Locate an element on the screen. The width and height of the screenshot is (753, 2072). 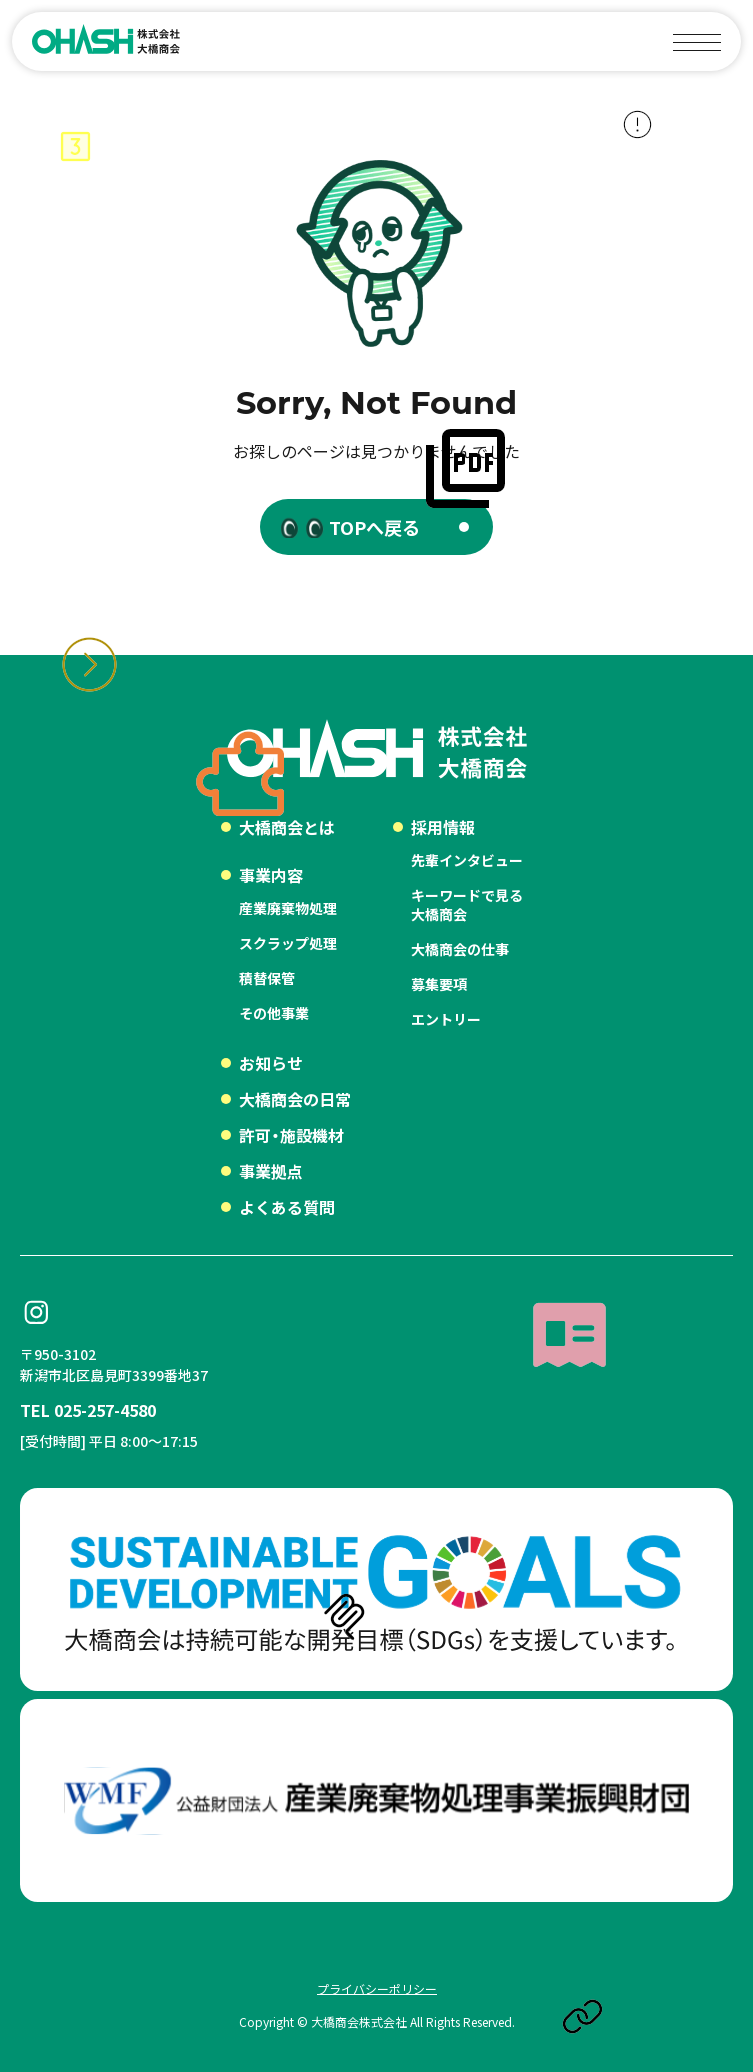
indicates a warning or alert condition is located at coordinates (637, 124).